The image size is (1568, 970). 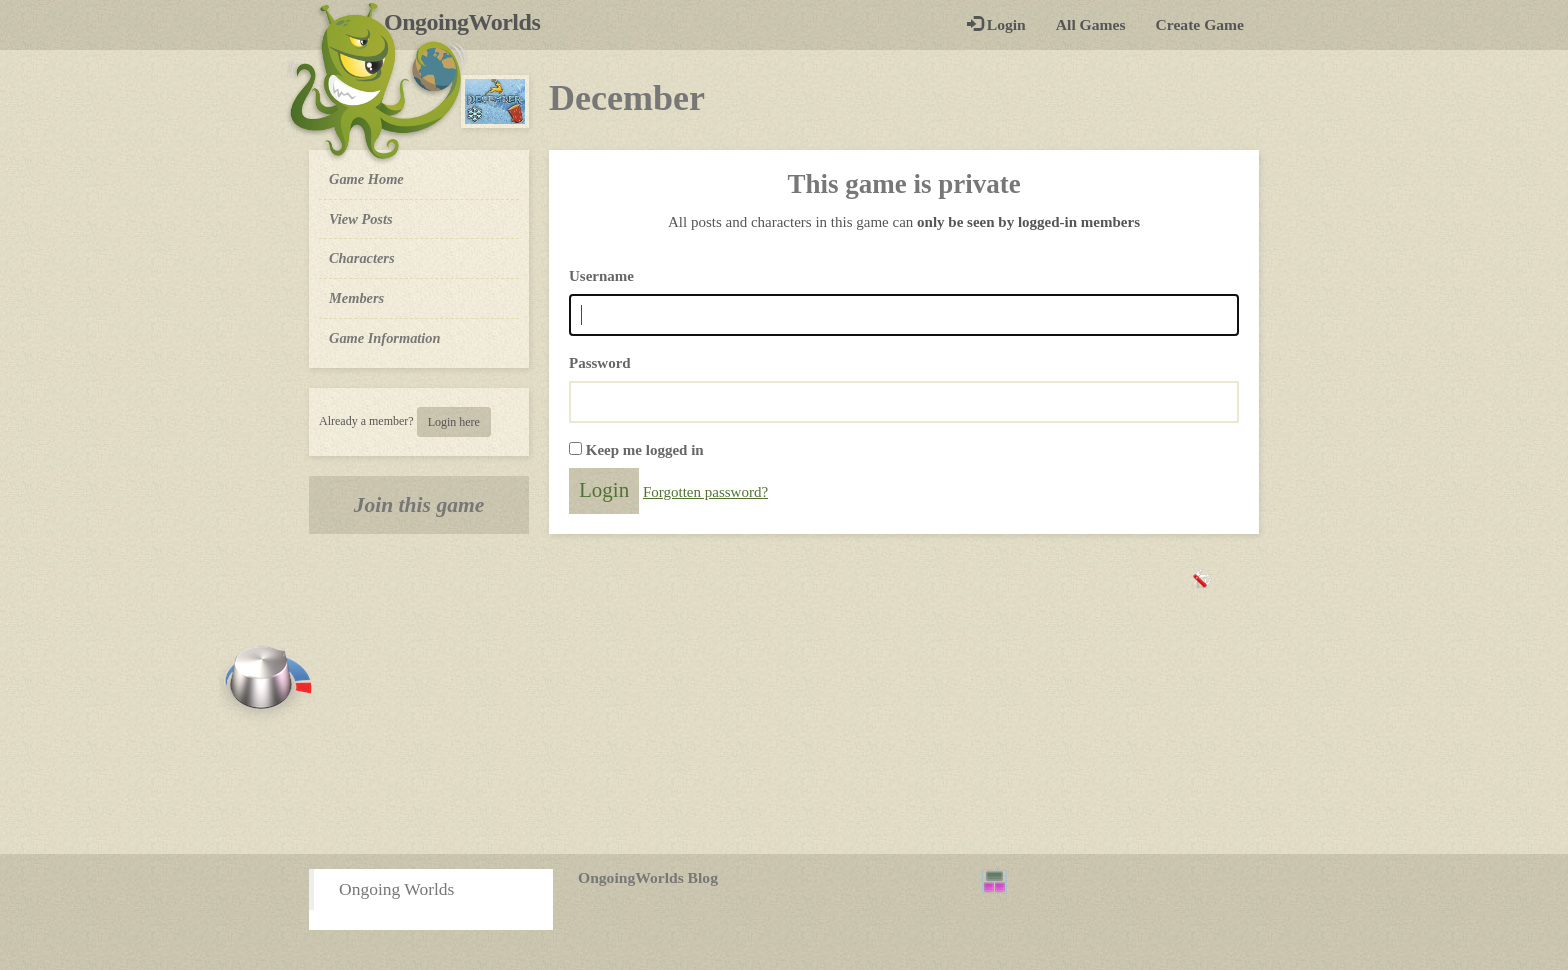 What do you see at coordinates (994, 881) in the screenshot?
I see `select all items in the current view` at bounding box center [994, 881].